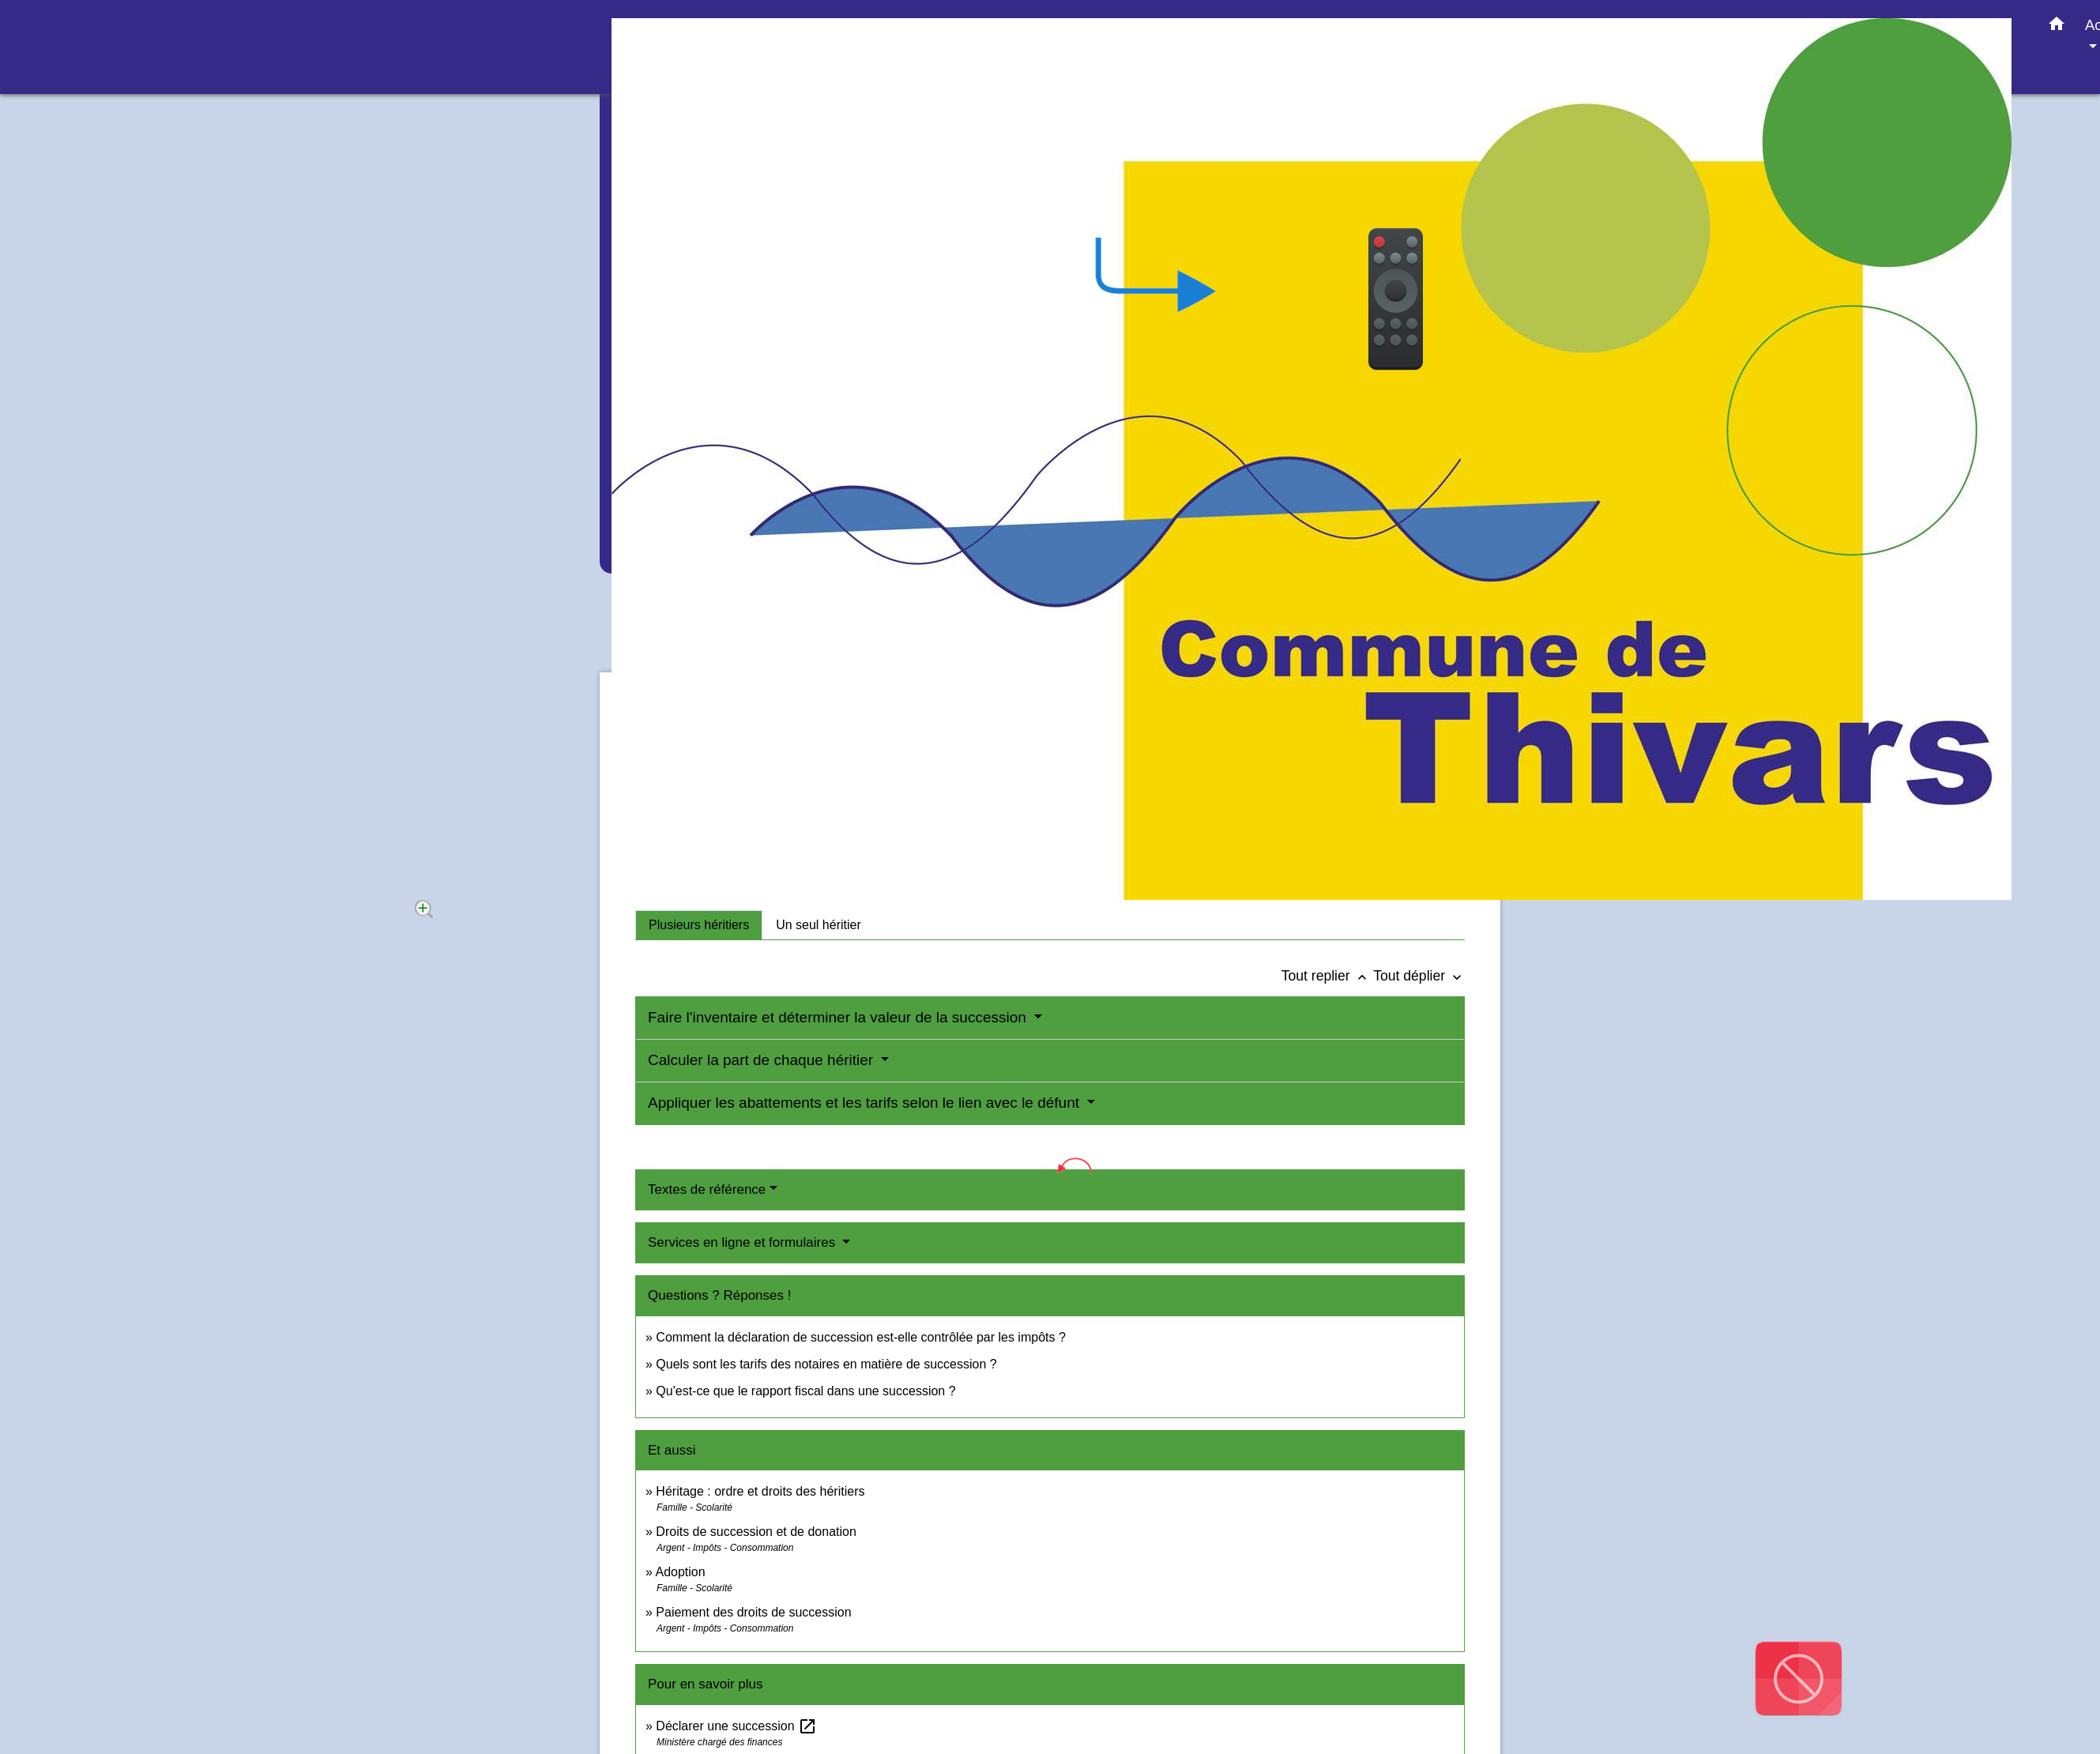  I want to click on zoom in on content or image, so click(423, 909).